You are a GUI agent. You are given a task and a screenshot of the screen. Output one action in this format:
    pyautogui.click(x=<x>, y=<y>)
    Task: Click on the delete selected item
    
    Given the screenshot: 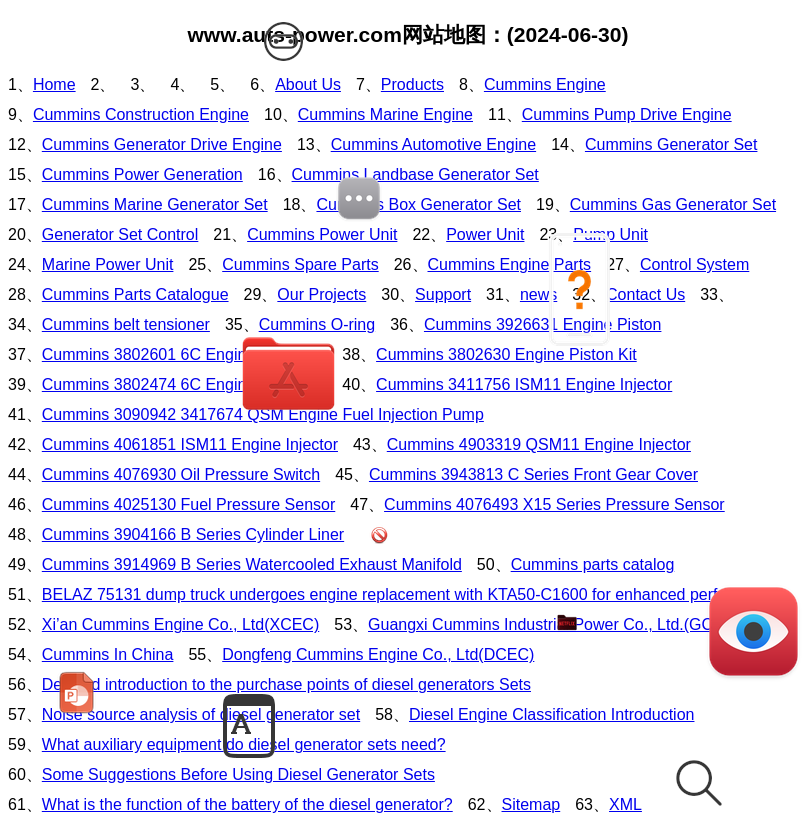 What is the action you would take?
    pyautogui.click(x=379, y=534)
    